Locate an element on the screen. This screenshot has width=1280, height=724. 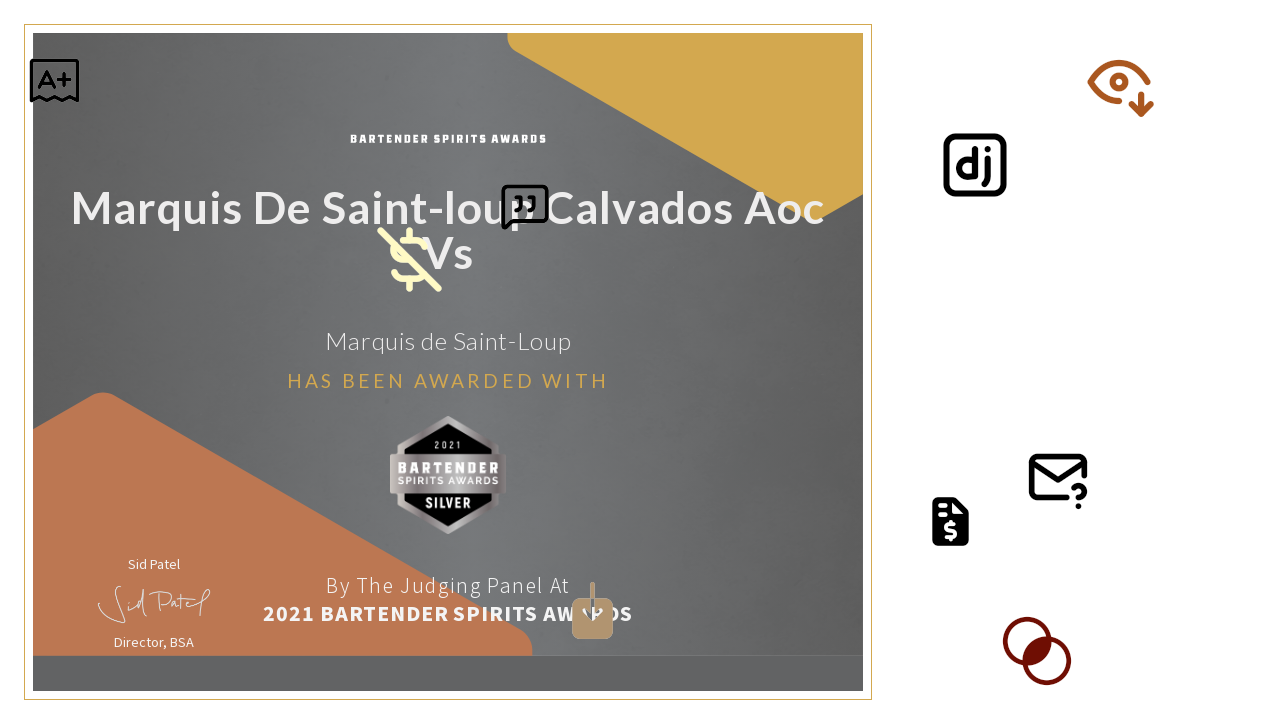
scroll down to view more content is located at coordinates (1119, 82).